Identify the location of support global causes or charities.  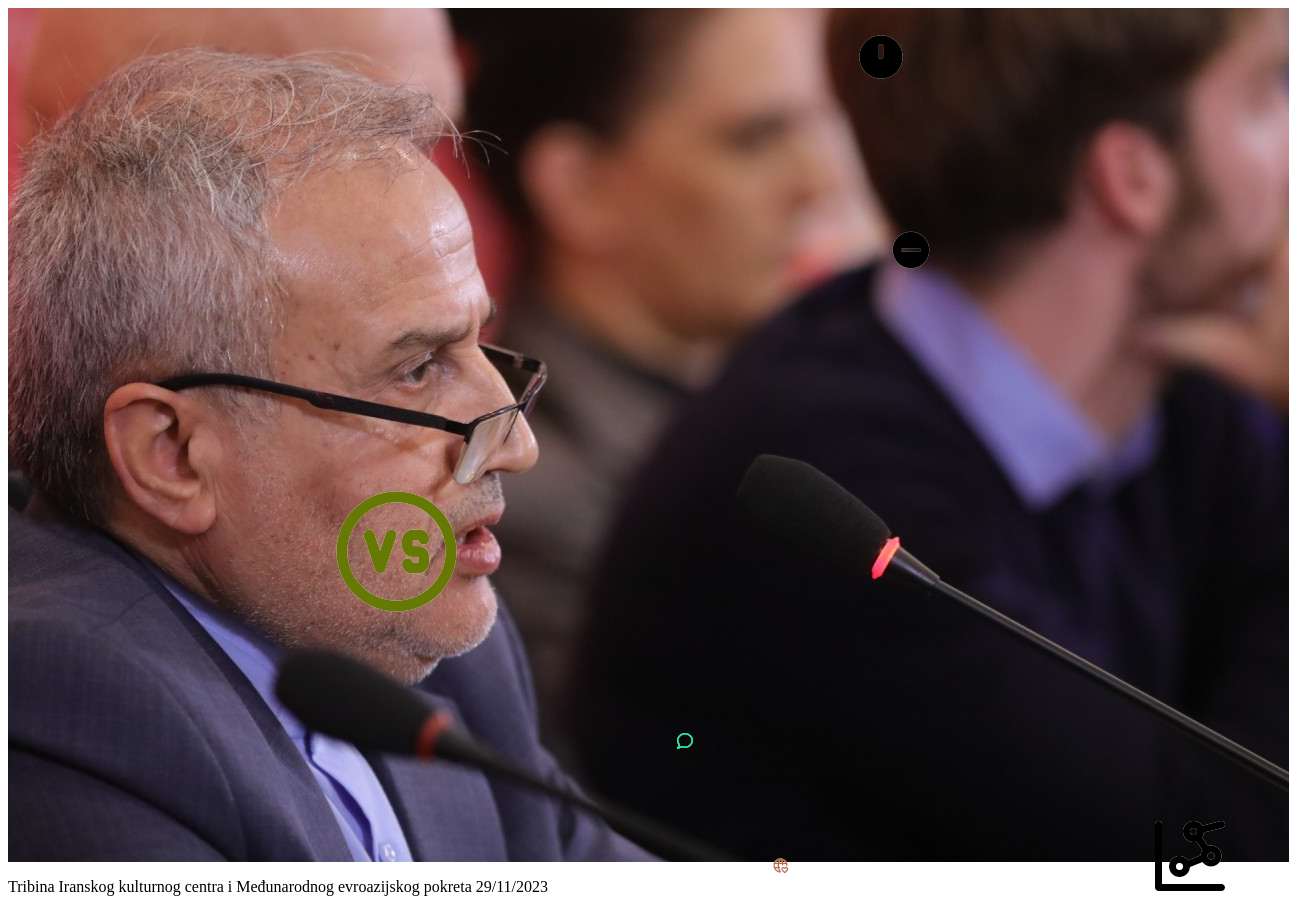
(780, 865).